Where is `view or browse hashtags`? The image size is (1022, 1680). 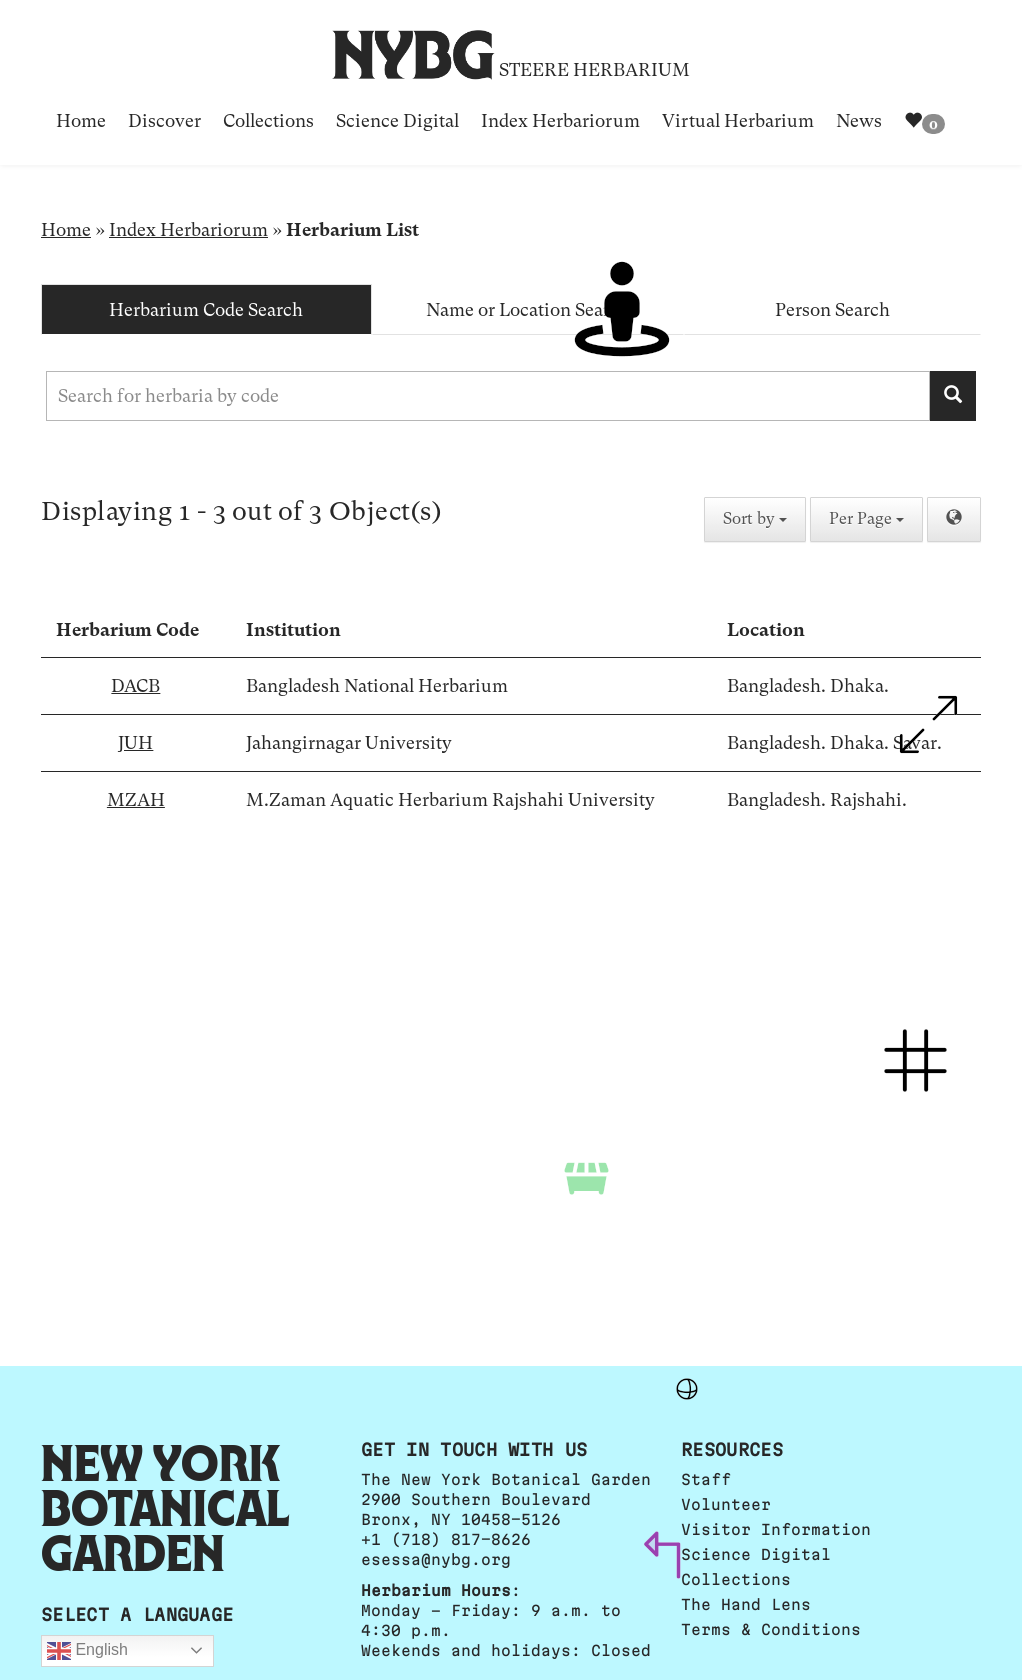
view or browse hashtags is located at coordinates (915, 1060).